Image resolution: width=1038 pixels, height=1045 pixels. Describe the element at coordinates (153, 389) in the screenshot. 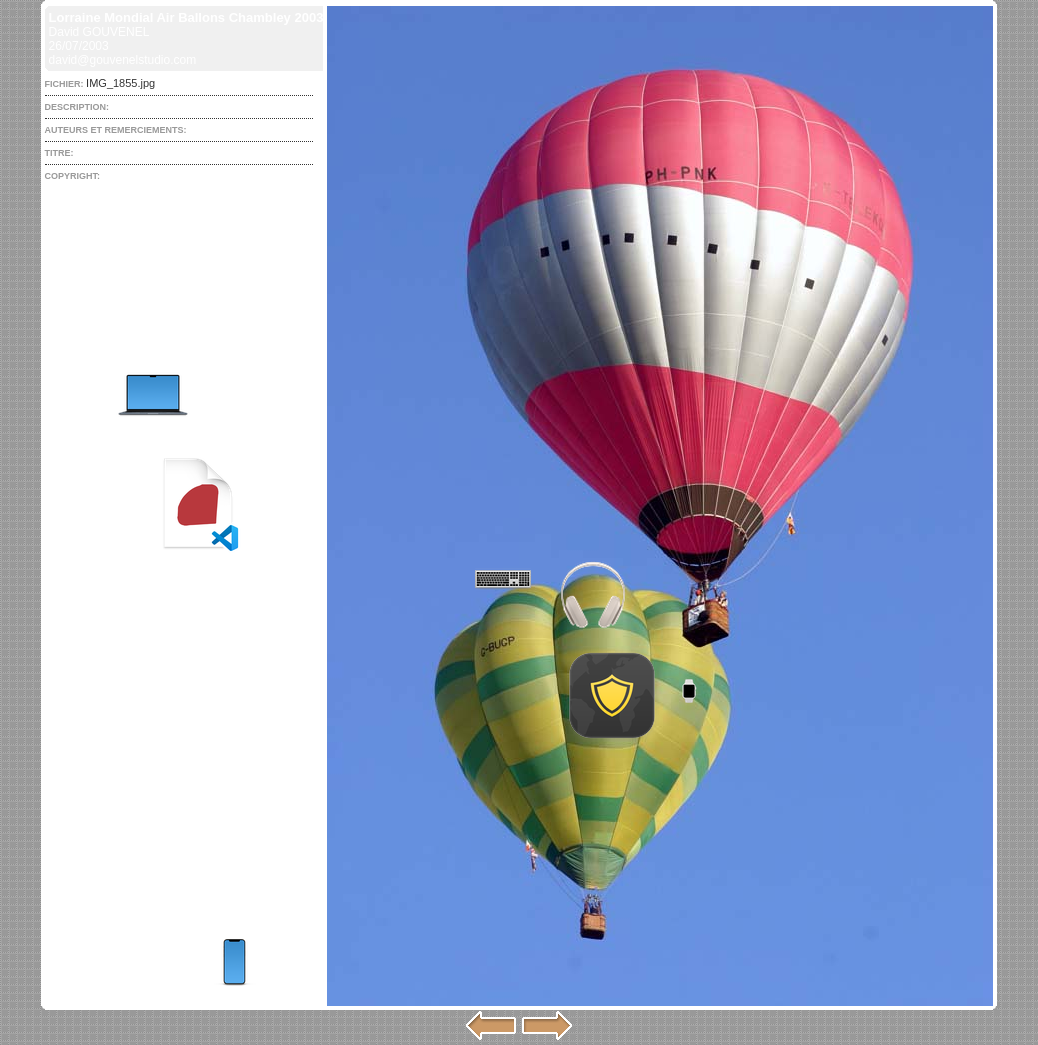

I see `indicates this macbook air in system settings` at that location.